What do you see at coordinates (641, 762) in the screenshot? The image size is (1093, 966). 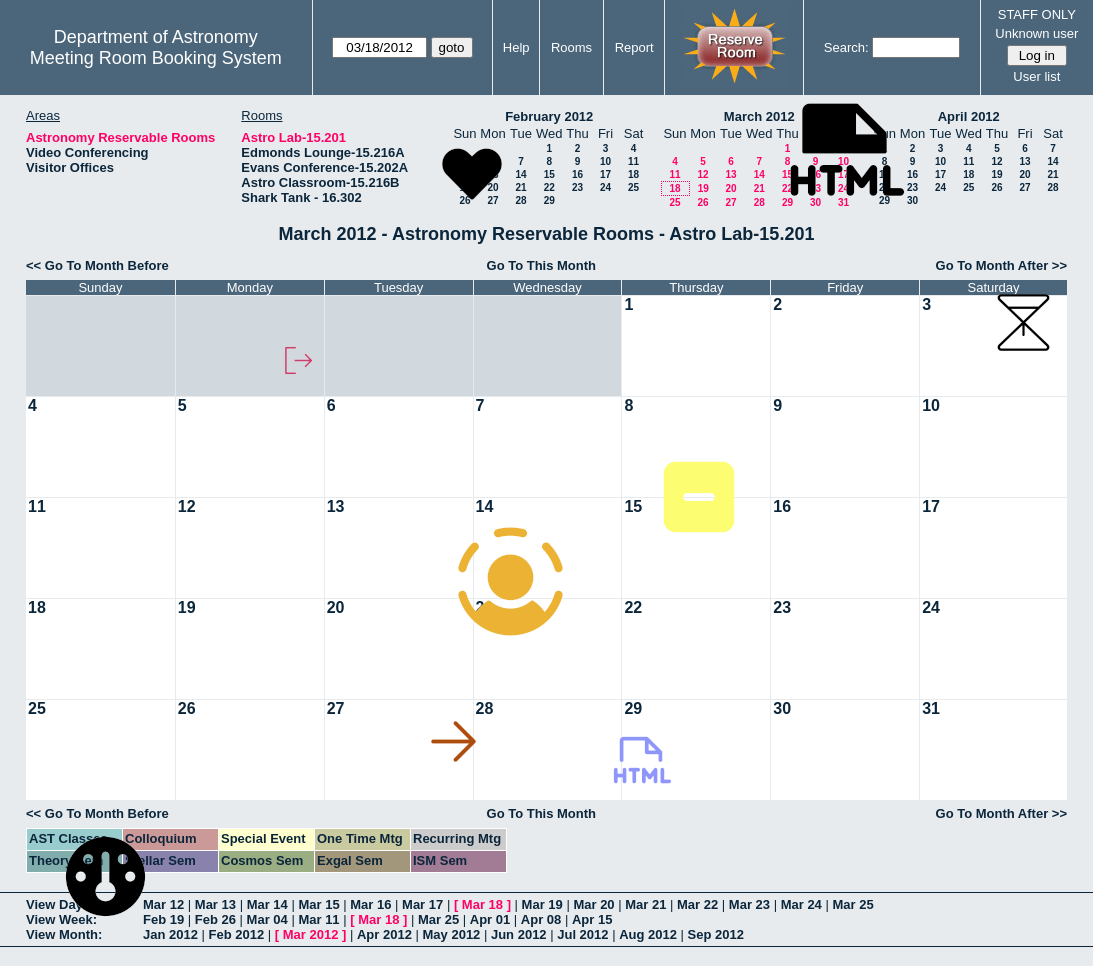 I see `open an HTML file` at bounding box center [641, 762].